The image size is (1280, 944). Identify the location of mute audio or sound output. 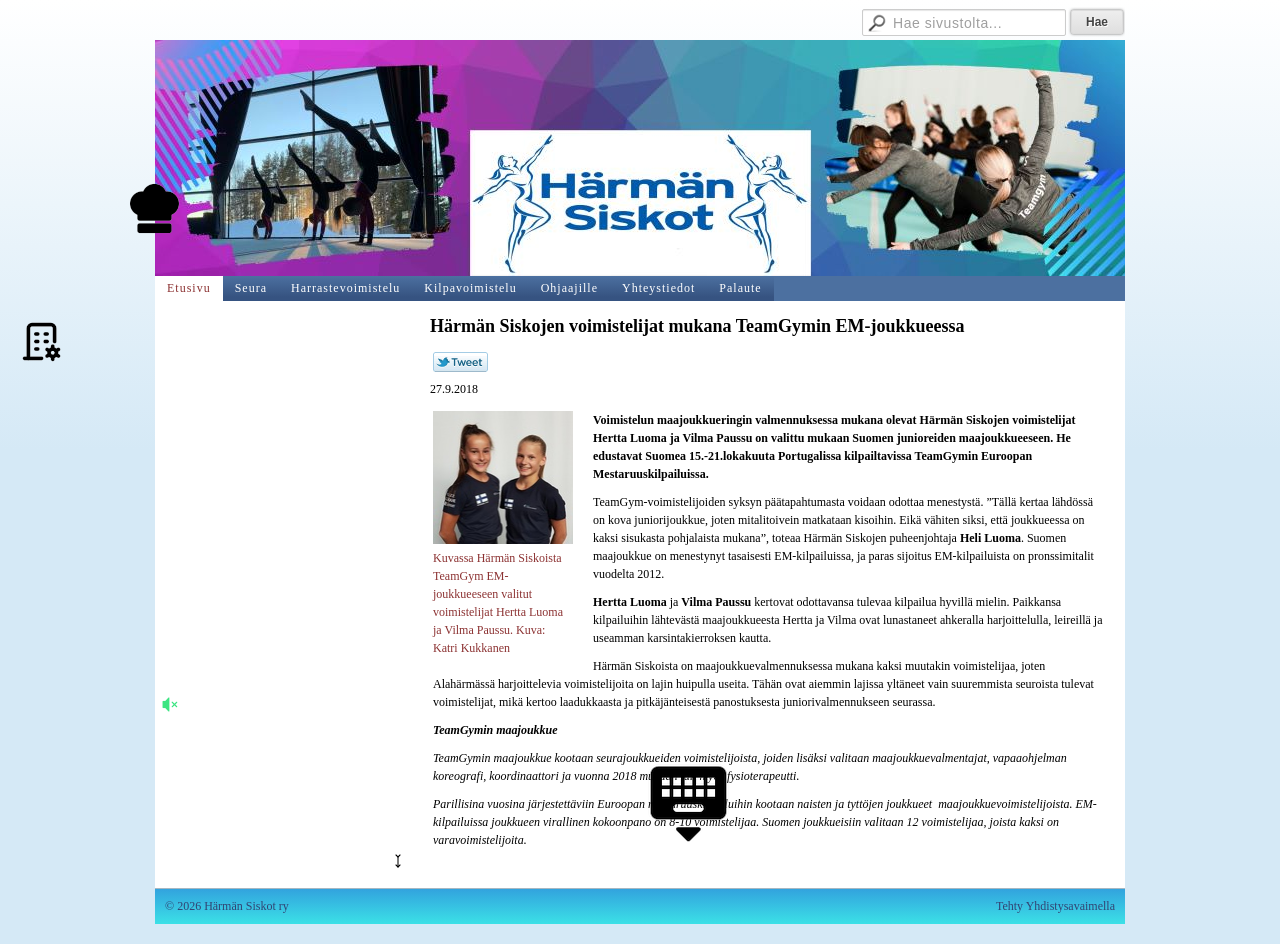
(169, 704).